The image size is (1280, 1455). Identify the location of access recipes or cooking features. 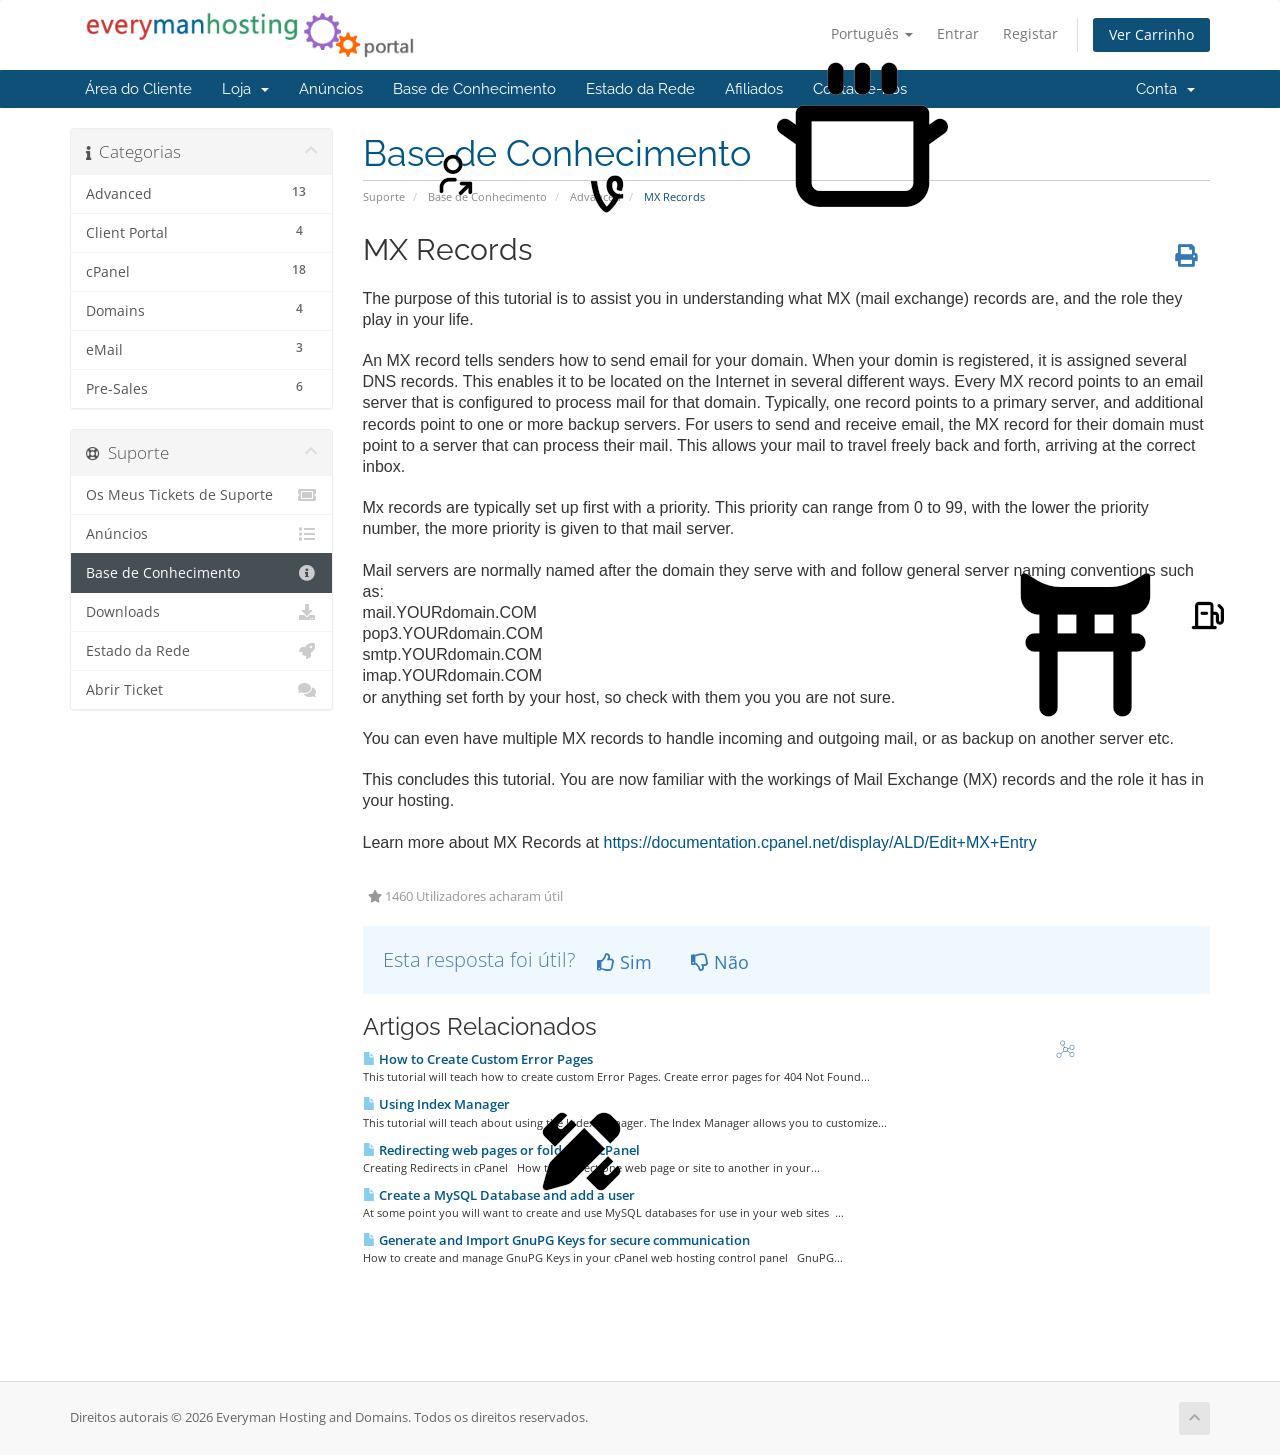
(862, 145).